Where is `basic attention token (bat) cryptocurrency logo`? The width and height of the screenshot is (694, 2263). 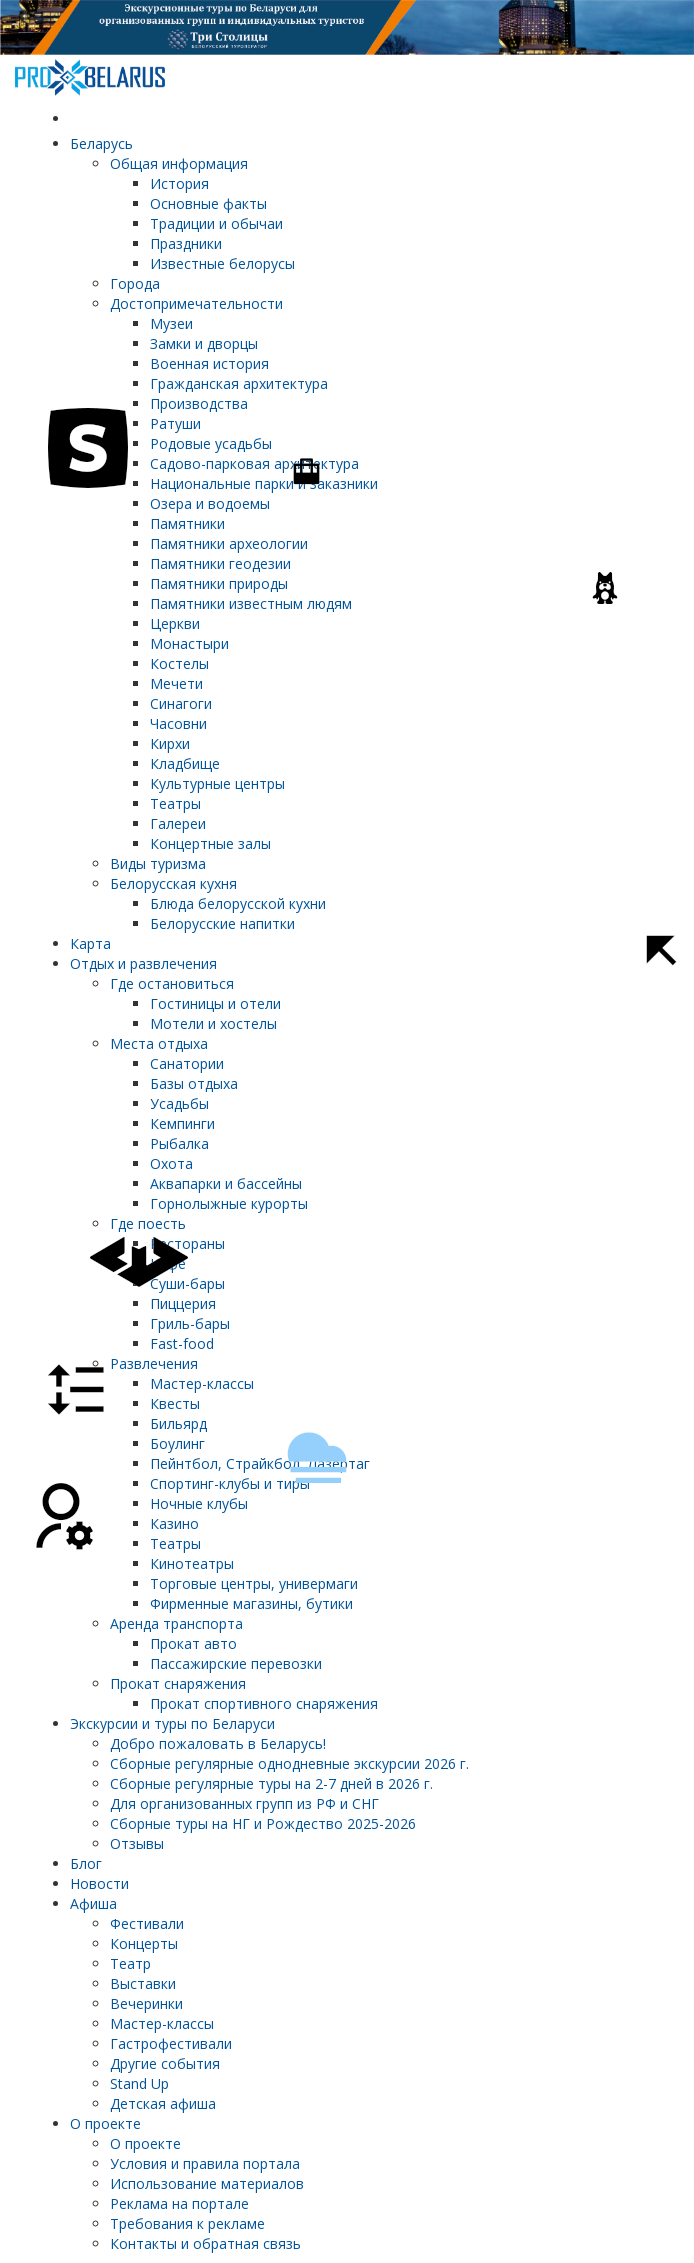 basic attention token (bat) cryptocurrency logo is located at coordinates (139, 1262).